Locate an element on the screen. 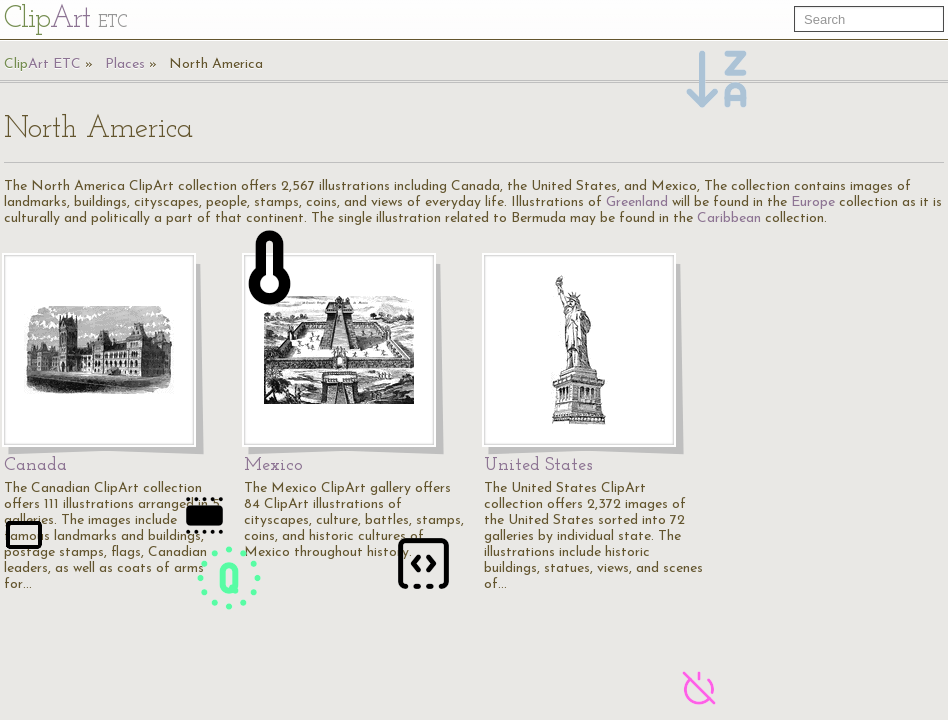 The width and height of the screenshot is (948, 720). embed code snippet in a container is located at coordinates (423, 563).